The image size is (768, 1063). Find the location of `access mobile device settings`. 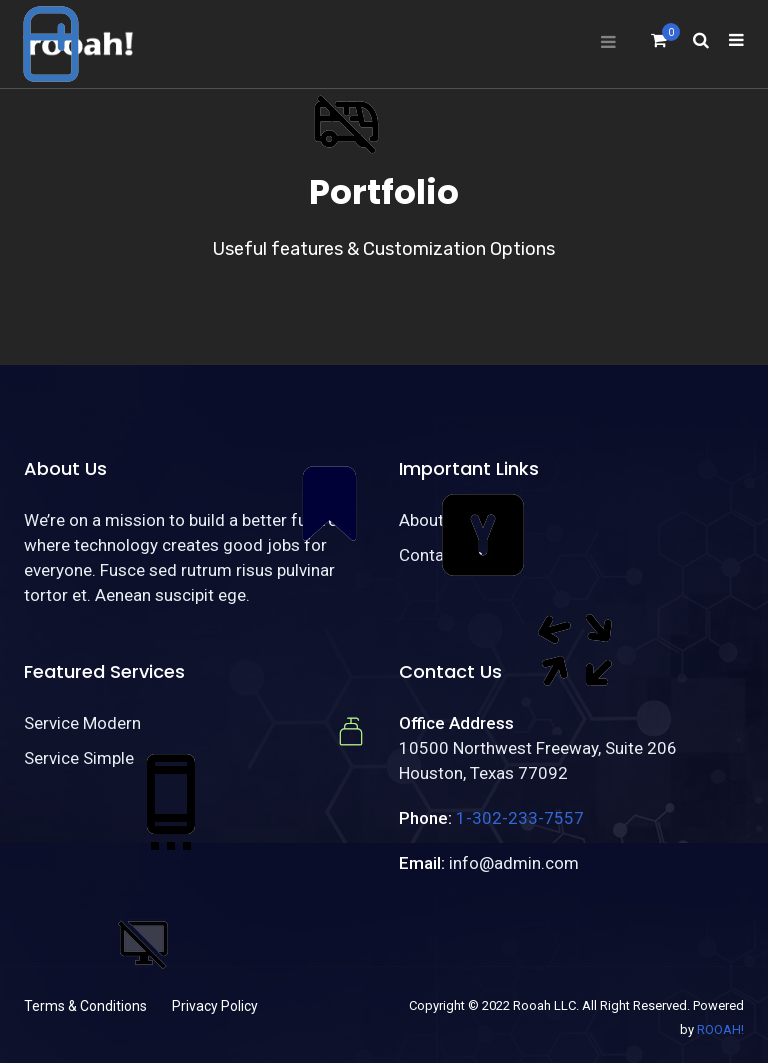

access mobile device settings is located at coordinates (171, 802).